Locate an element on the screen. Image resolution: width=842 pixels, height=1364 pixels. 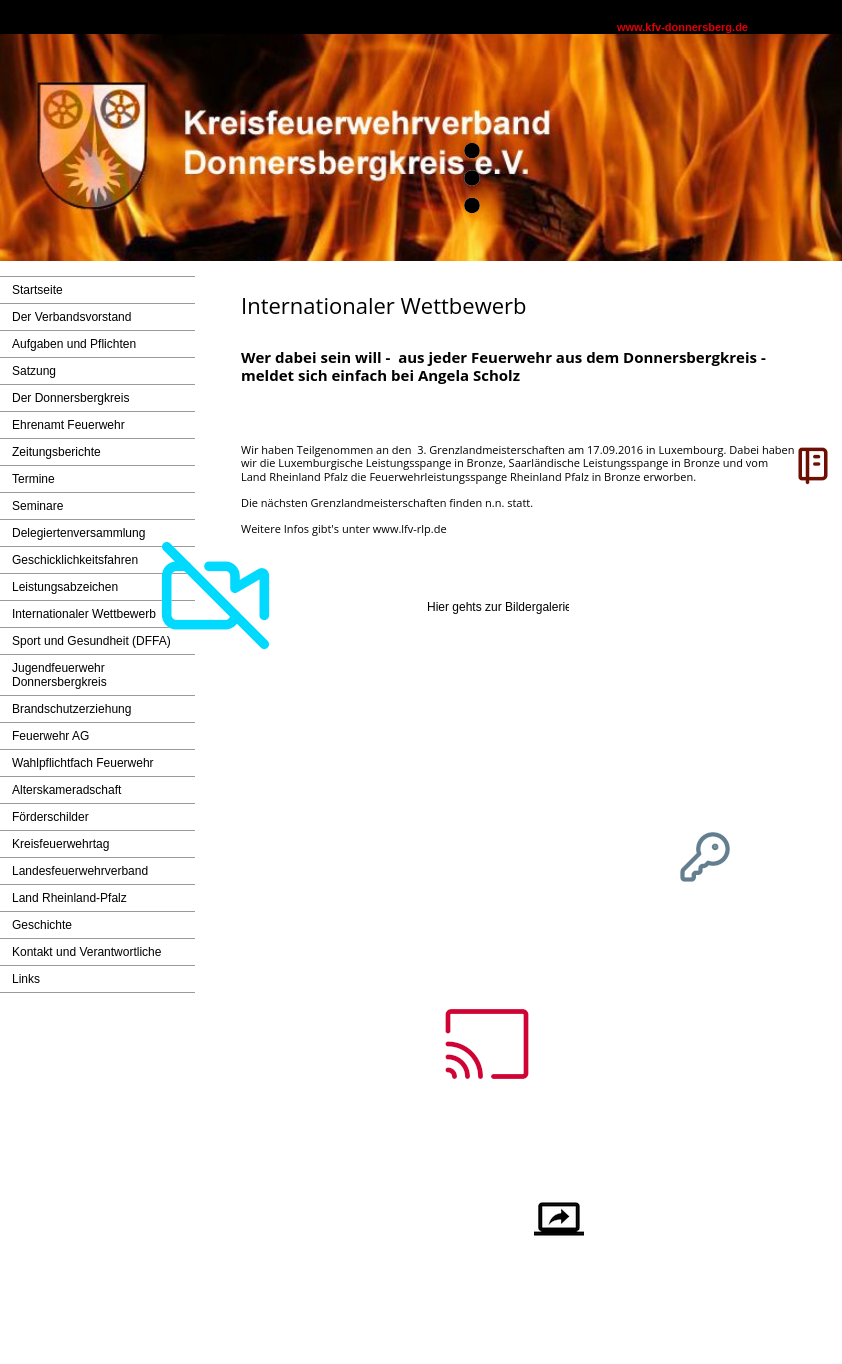
start sharing your screen is located at coordinates (559, 1219).